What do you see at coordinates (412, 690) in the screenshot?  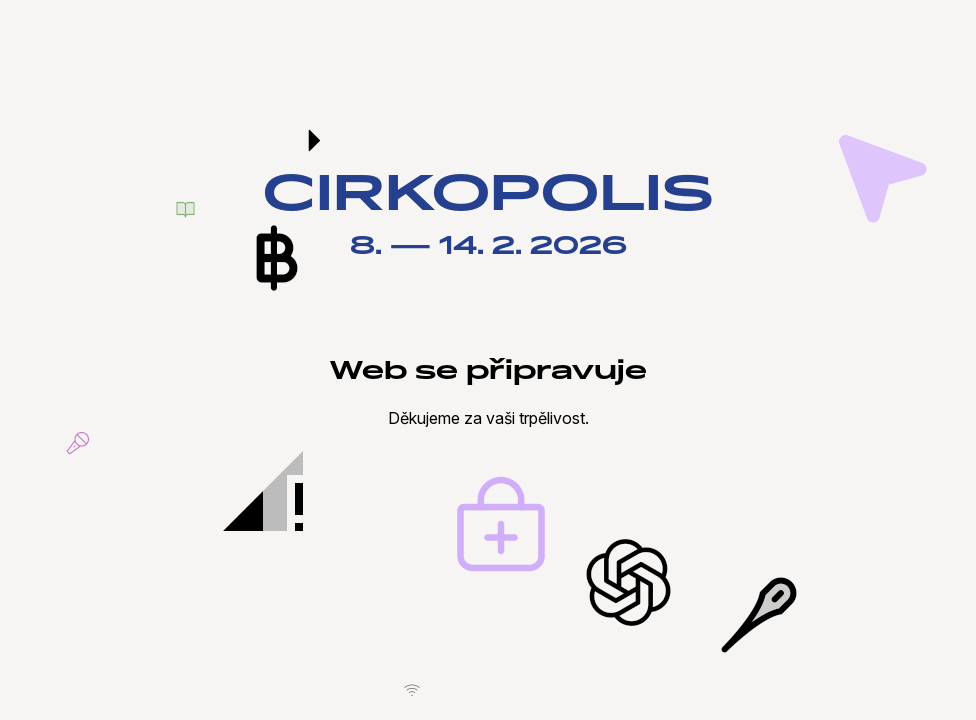 I see `indicates strong wifi signal strength` at bounding box center [412, 690].